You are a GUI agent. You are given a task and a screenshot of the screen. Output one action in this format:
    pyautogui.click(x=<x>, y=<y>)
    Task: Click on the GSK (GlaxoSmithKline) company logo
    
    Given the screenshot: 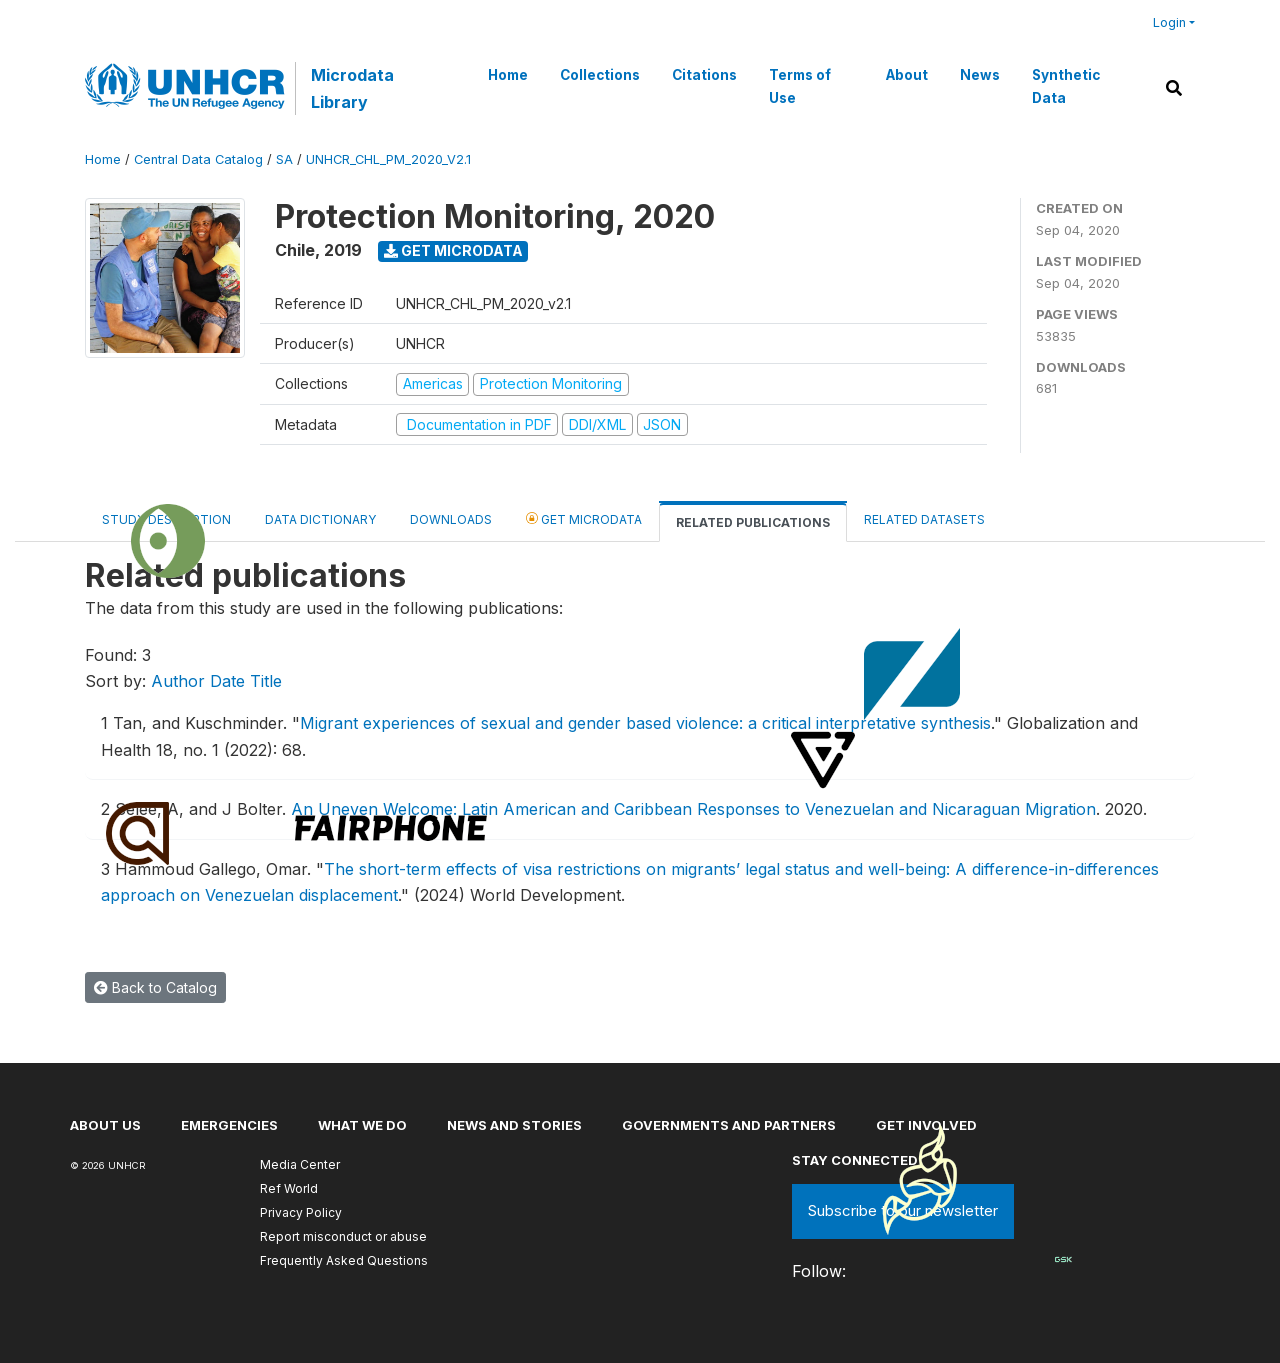 What is the action you would take?
    pyautogui.click(x=1063, y=1259)
    